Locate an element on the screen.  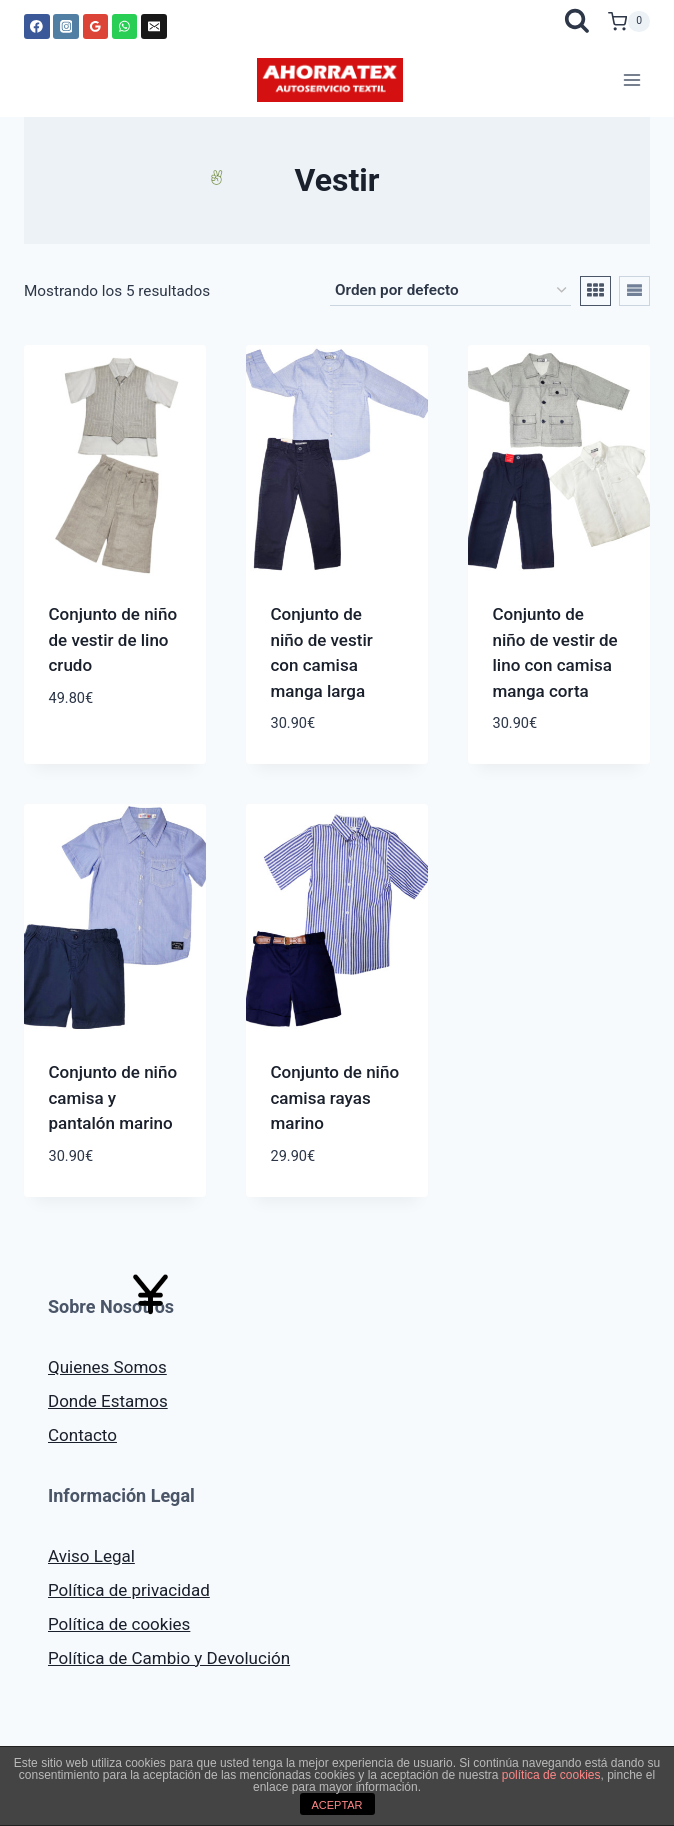
japanese yen currency indicator is located at coordinates (150, 1293).